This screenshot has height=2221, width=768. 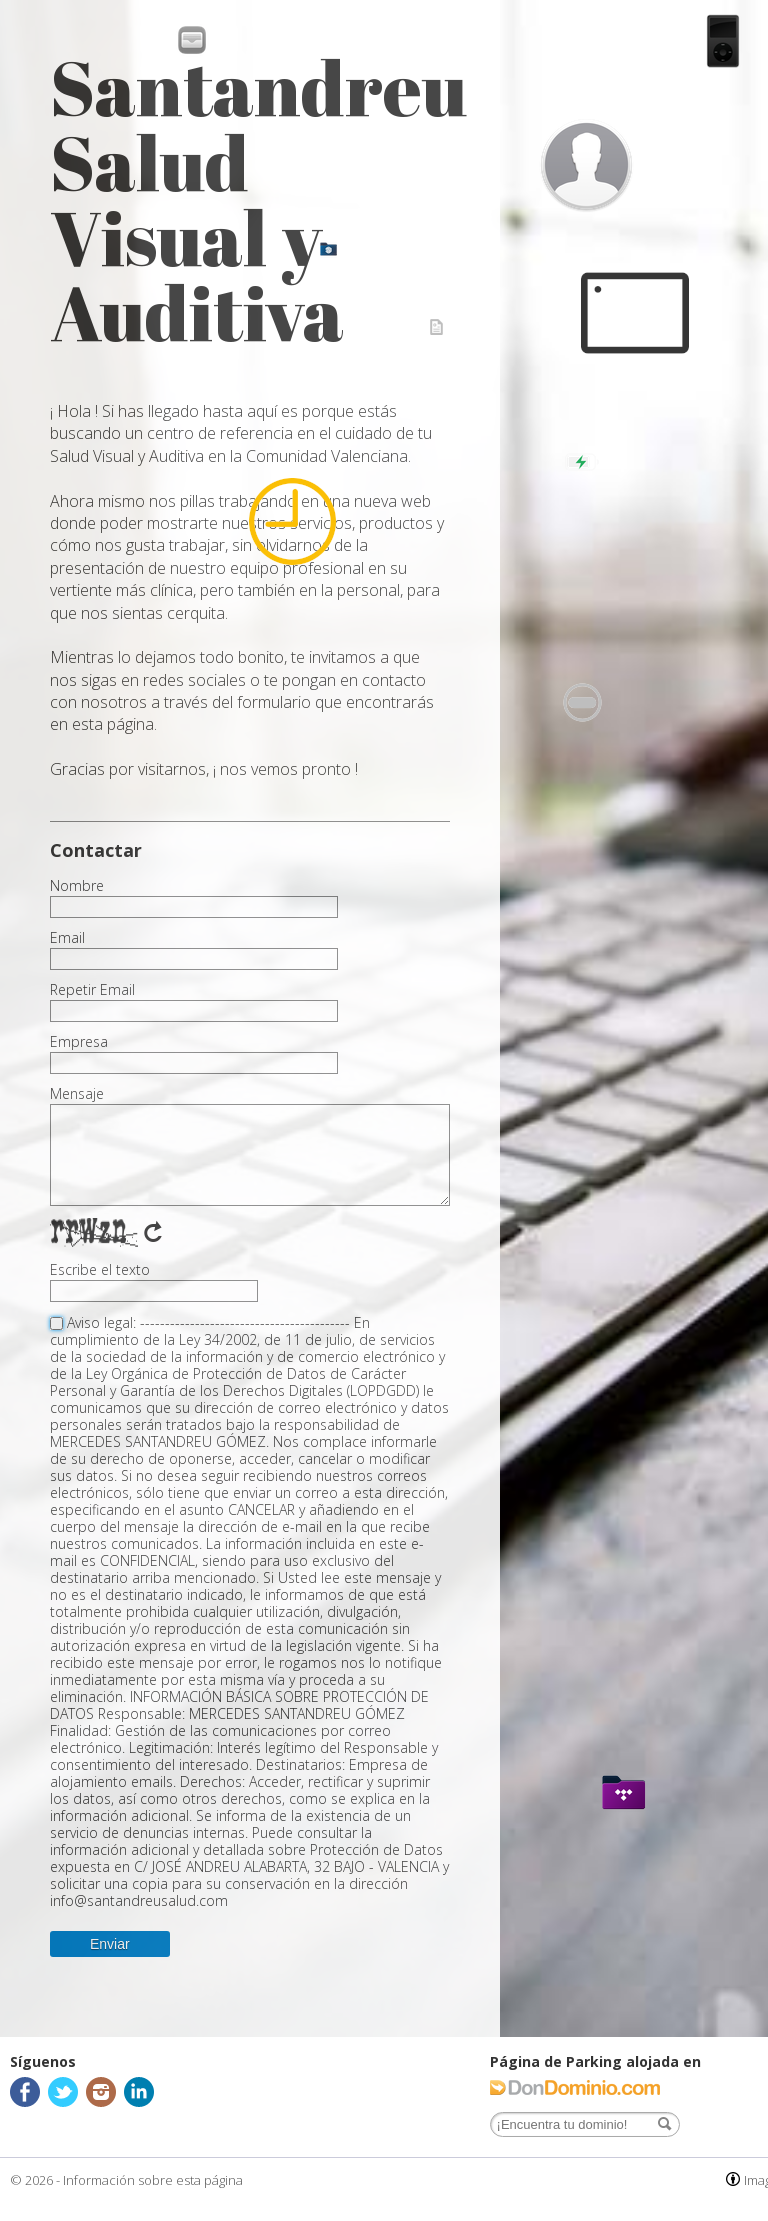 What do you see at coordinates (192, 40) in the screenshot?
I see `open apple wallet app` at bounding box center [192, 40].